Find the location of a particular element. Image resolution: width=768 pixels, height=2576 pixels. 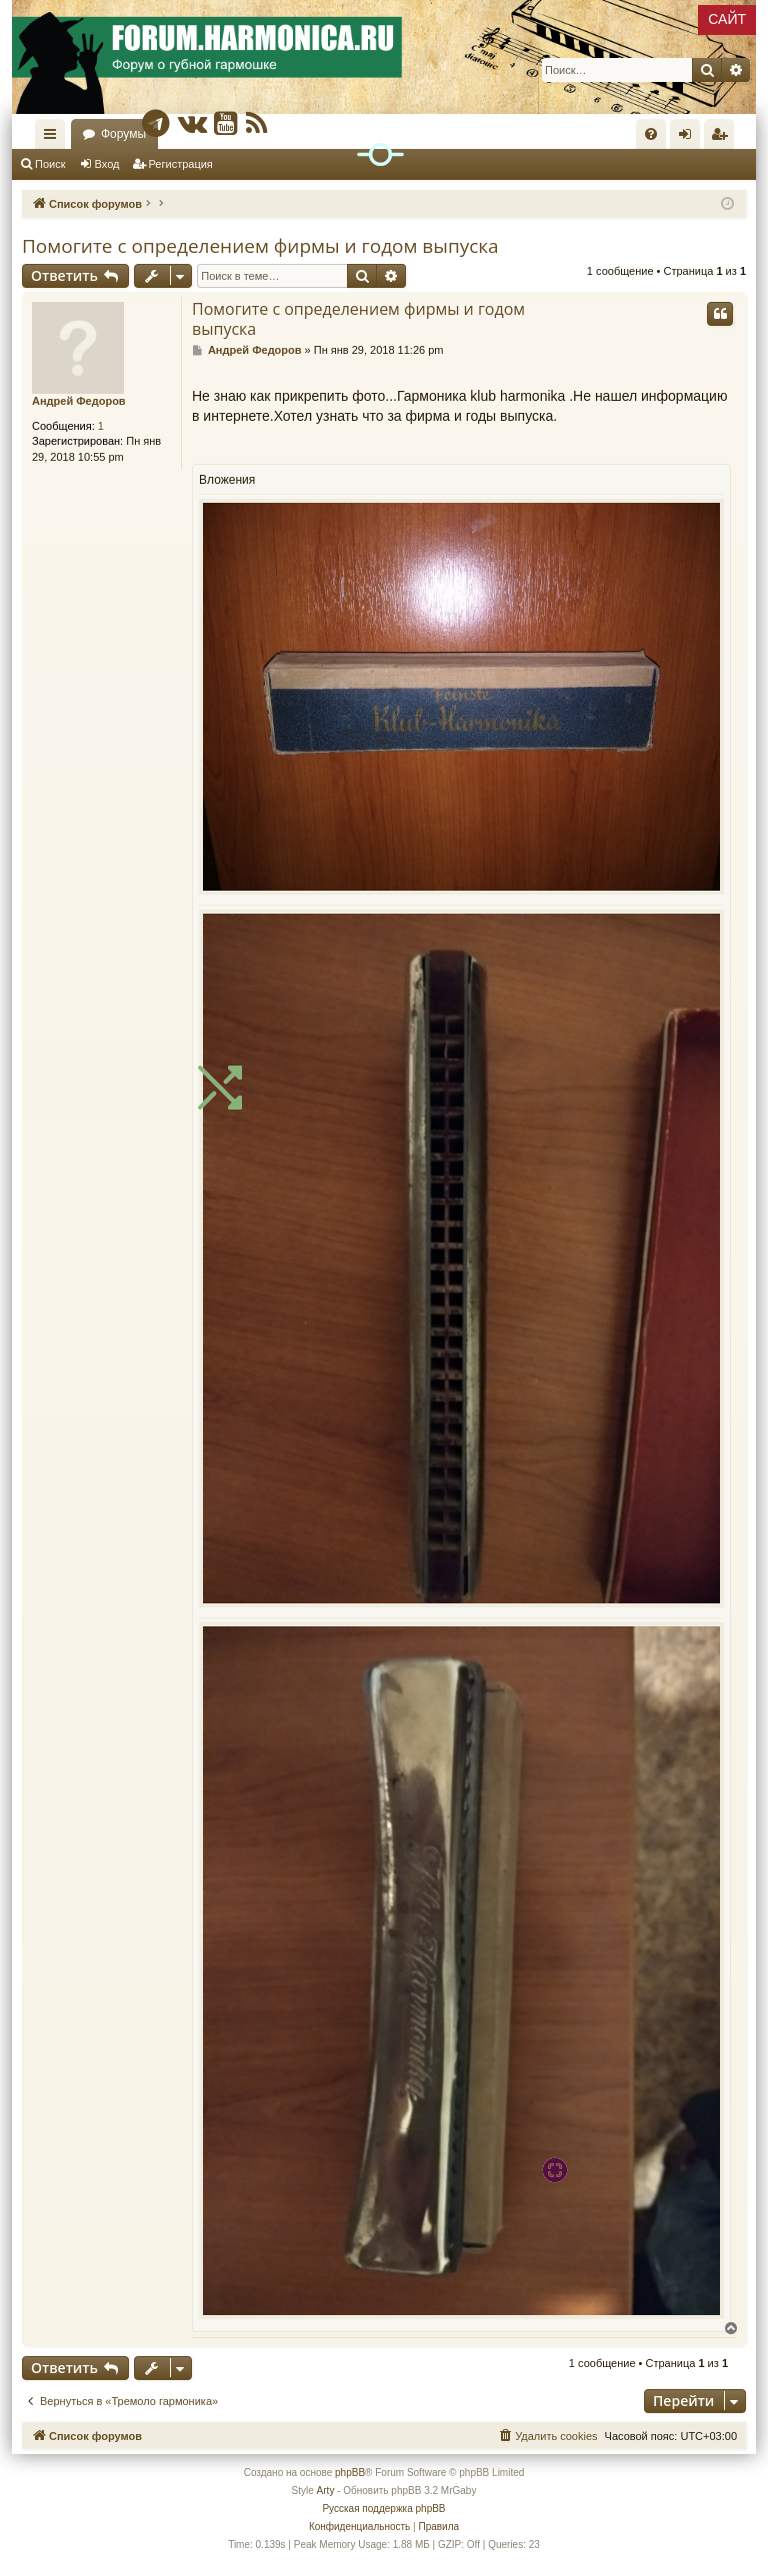

view commit details in version control is located at coordinates (380, 154).